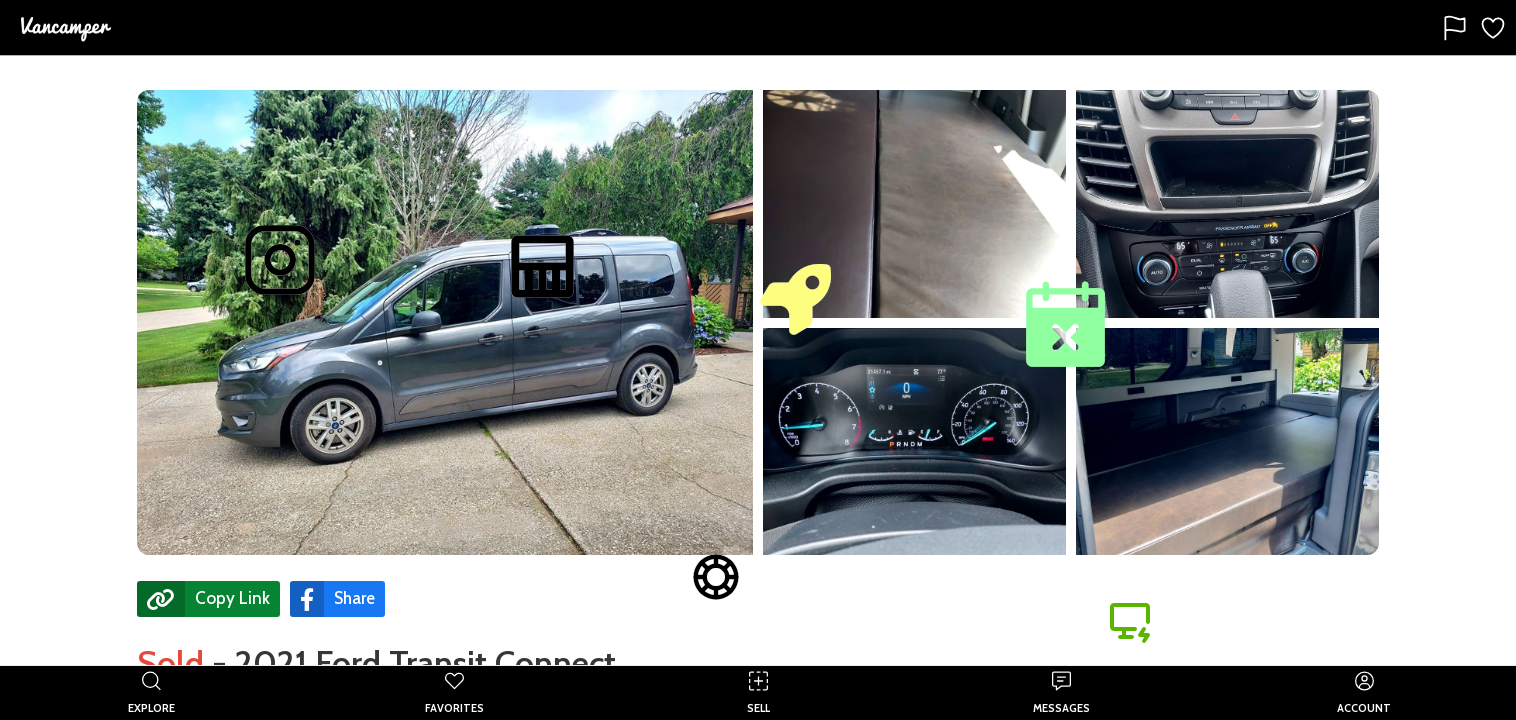 The image size is (1516, 720). What do you see at coordinates (798, 296) in the screenshot?
I see `launch or deploy an application` at bounding box center [798, 296].